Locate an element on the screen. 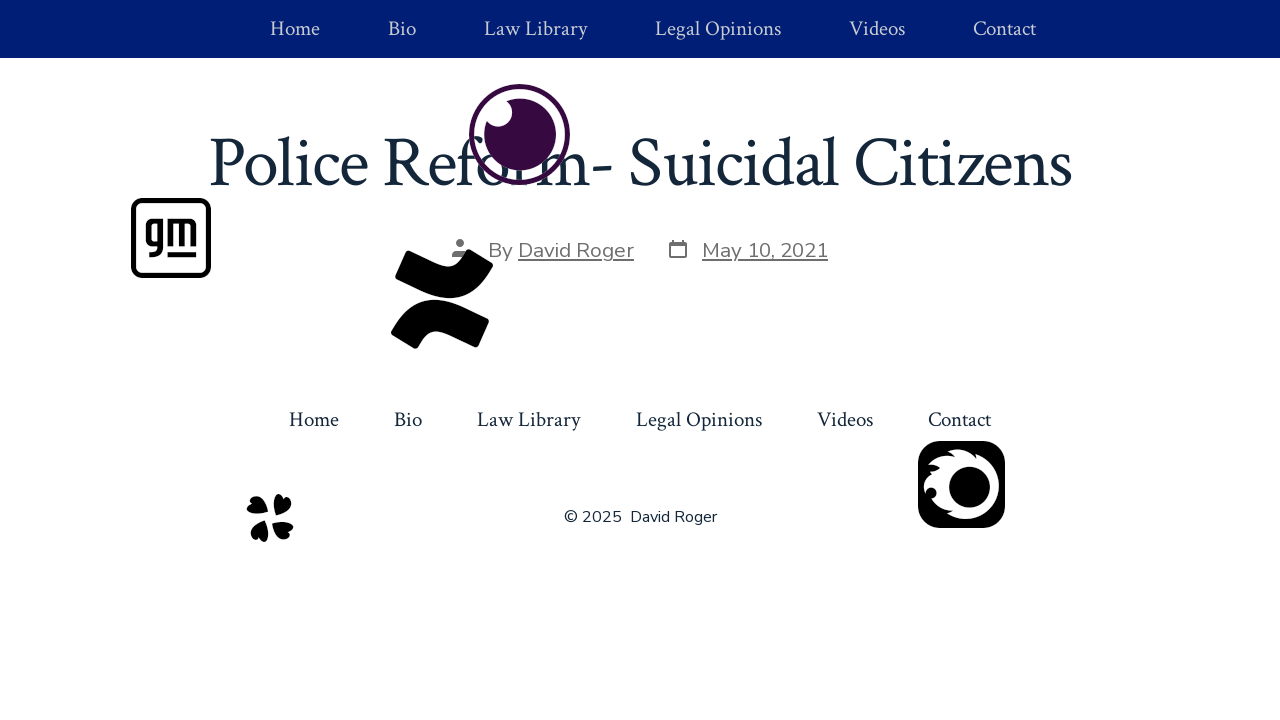 The height and width of the screenshot is (720, 1280). corona renderer application logo is located at coordinates (961, 484).